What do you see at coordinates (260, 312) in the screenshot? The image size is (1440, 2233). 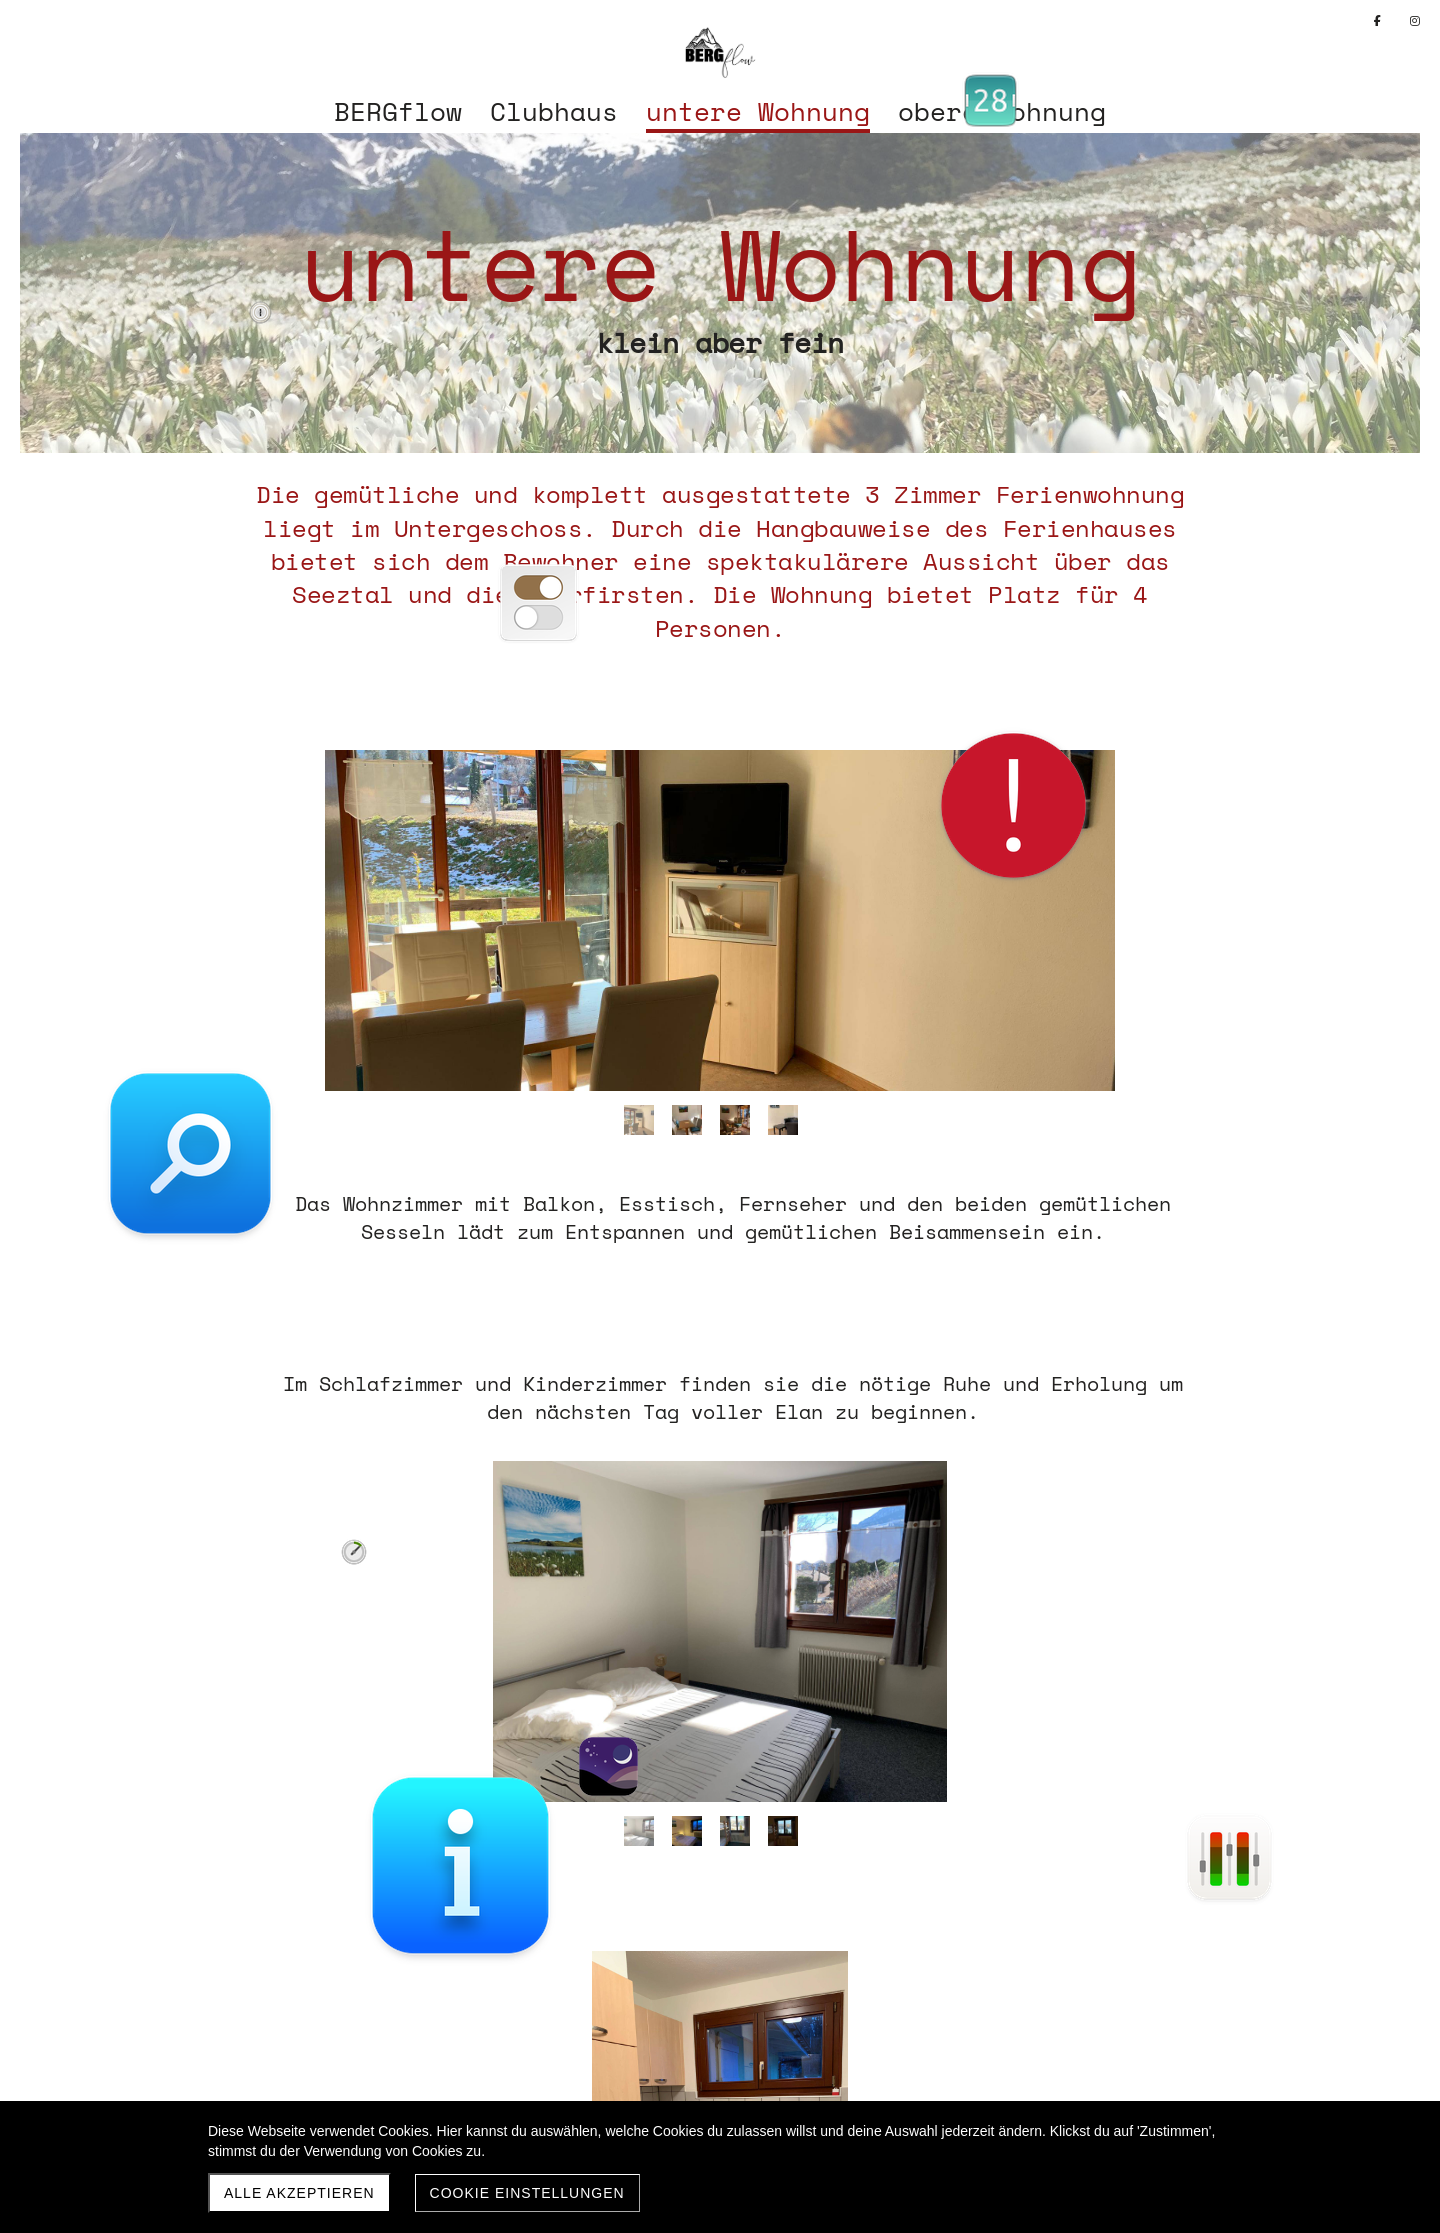 I see `open seahorse password and encryption key manager` at bounding box center [260, 312].